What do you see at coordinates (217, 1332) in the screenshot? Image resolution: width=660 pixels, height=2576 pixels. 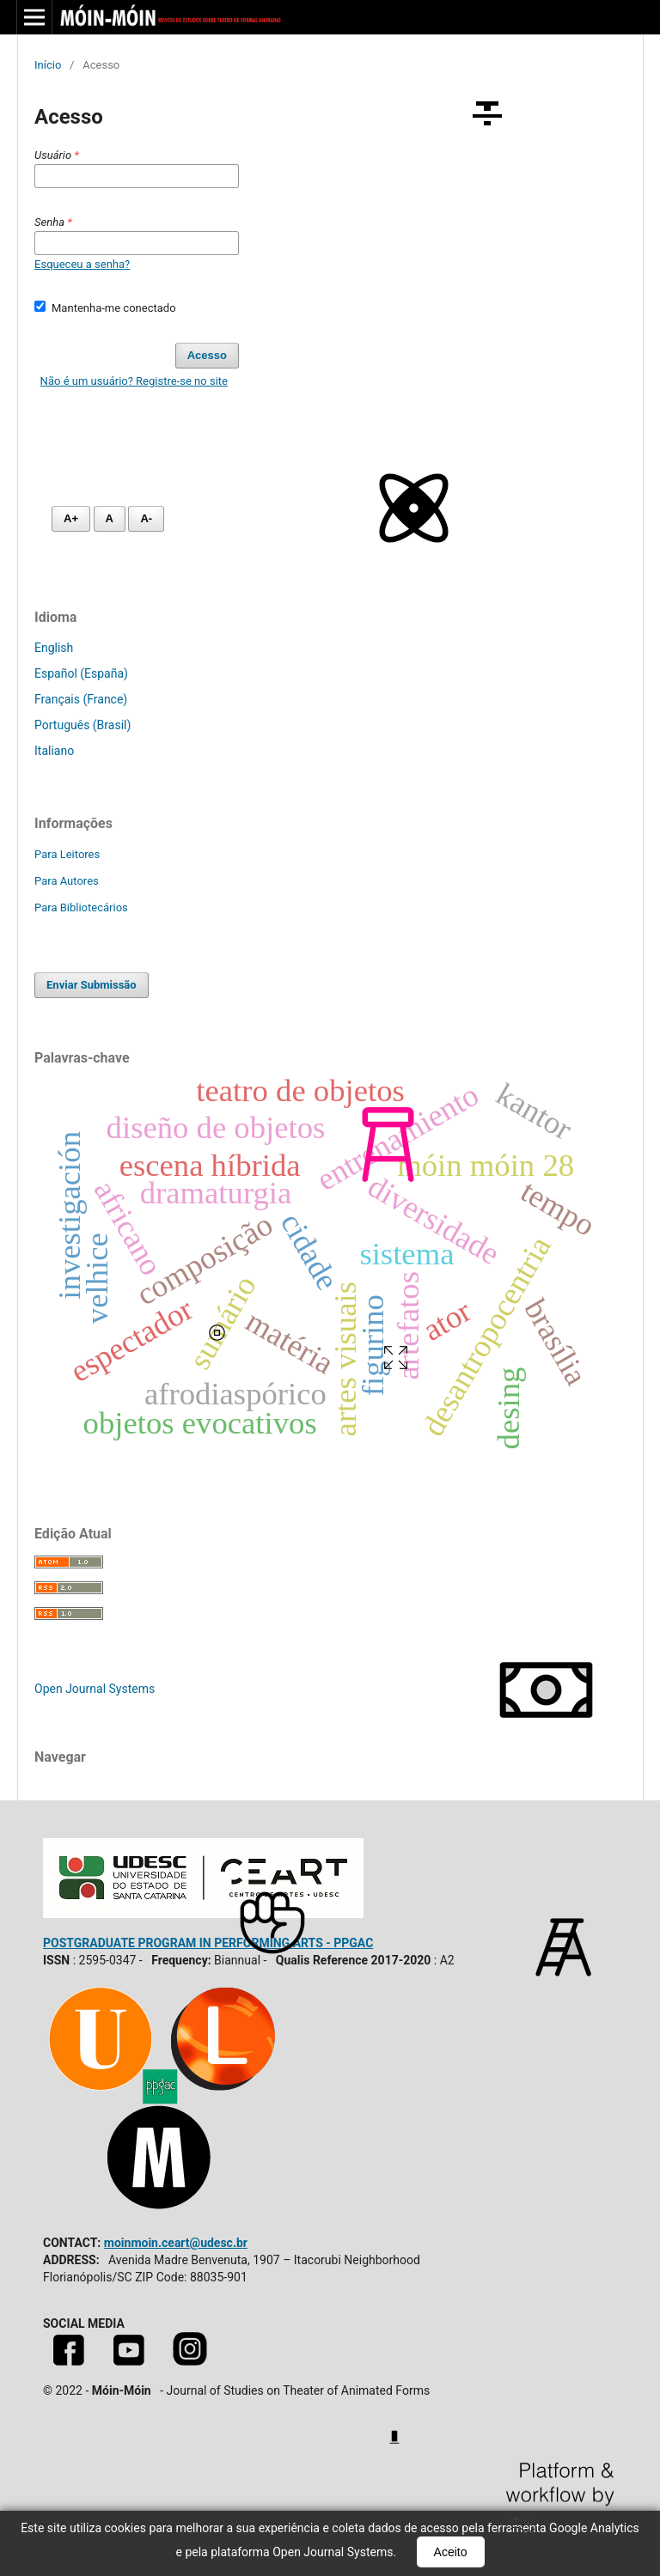 I see `stop media playback` at bounding box center [217, 1332].